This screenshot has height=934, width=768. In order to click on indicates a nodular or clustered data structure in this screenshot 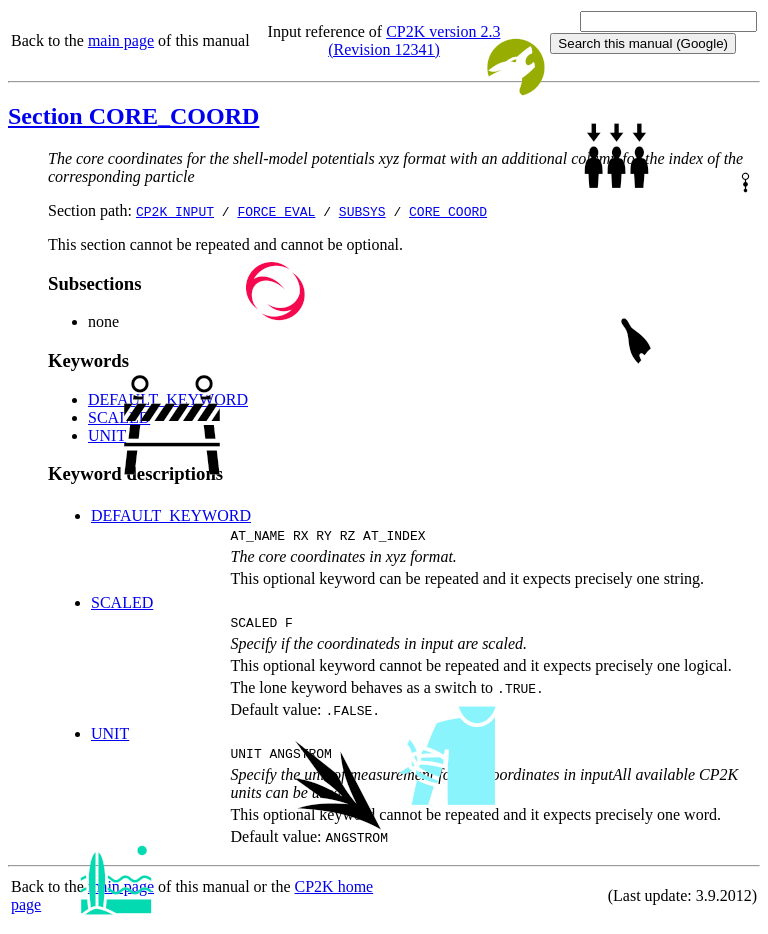, I will do `click(745, 182)`.